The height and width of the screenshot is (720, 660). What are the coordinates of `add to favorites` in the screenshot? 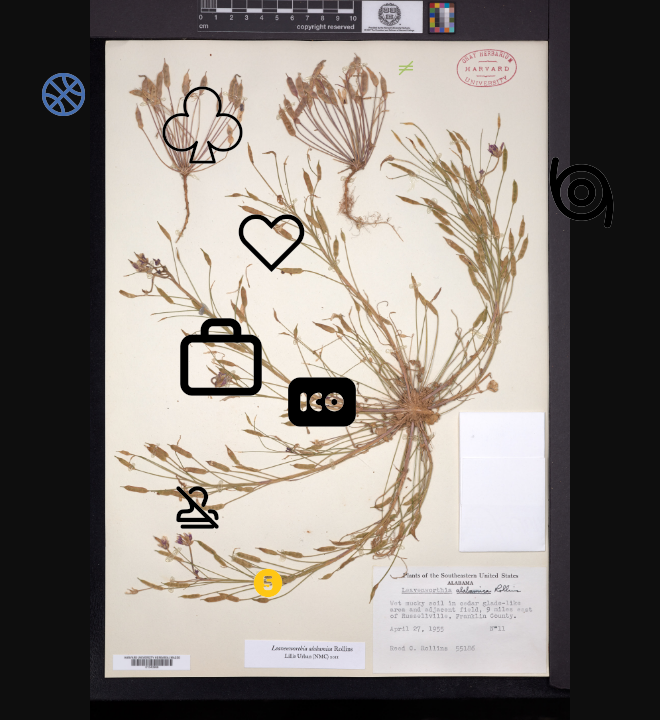 It's located at (271, 242).